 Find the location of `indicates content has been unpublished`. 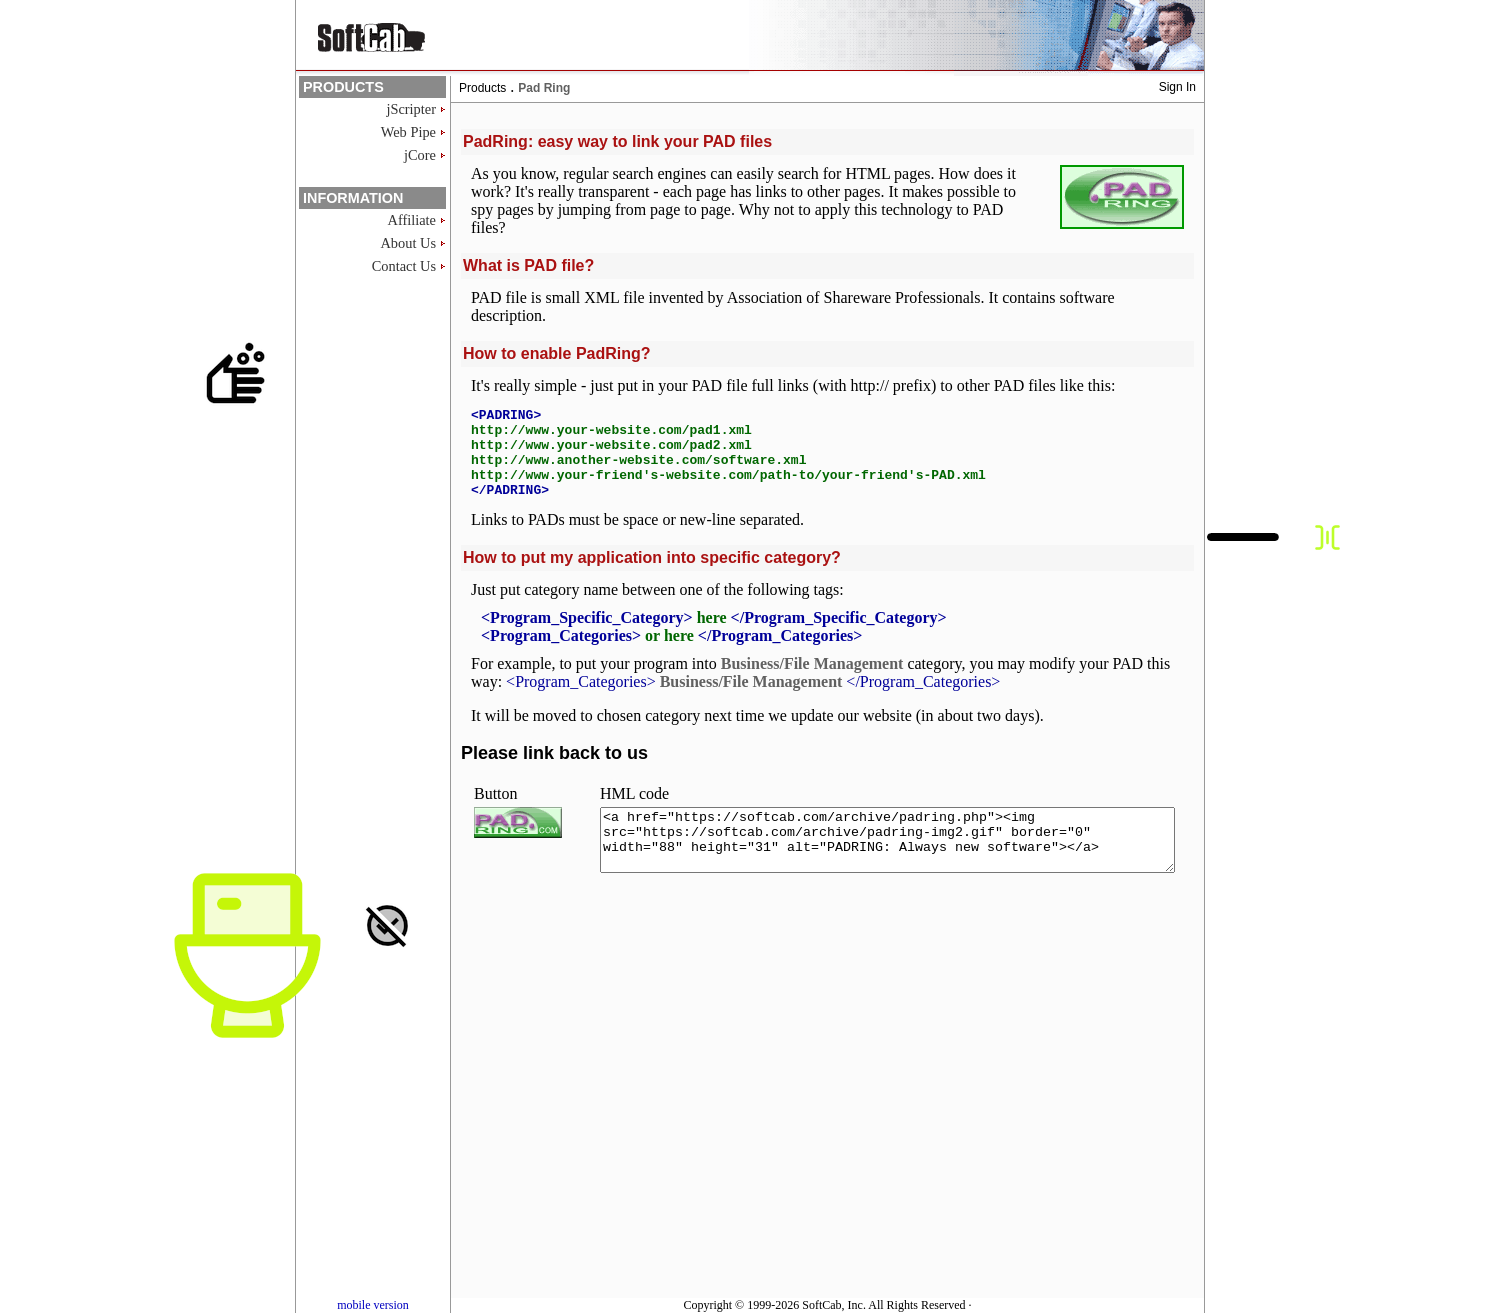

indicates content has been unpublished is located at coordinates (387, 925).